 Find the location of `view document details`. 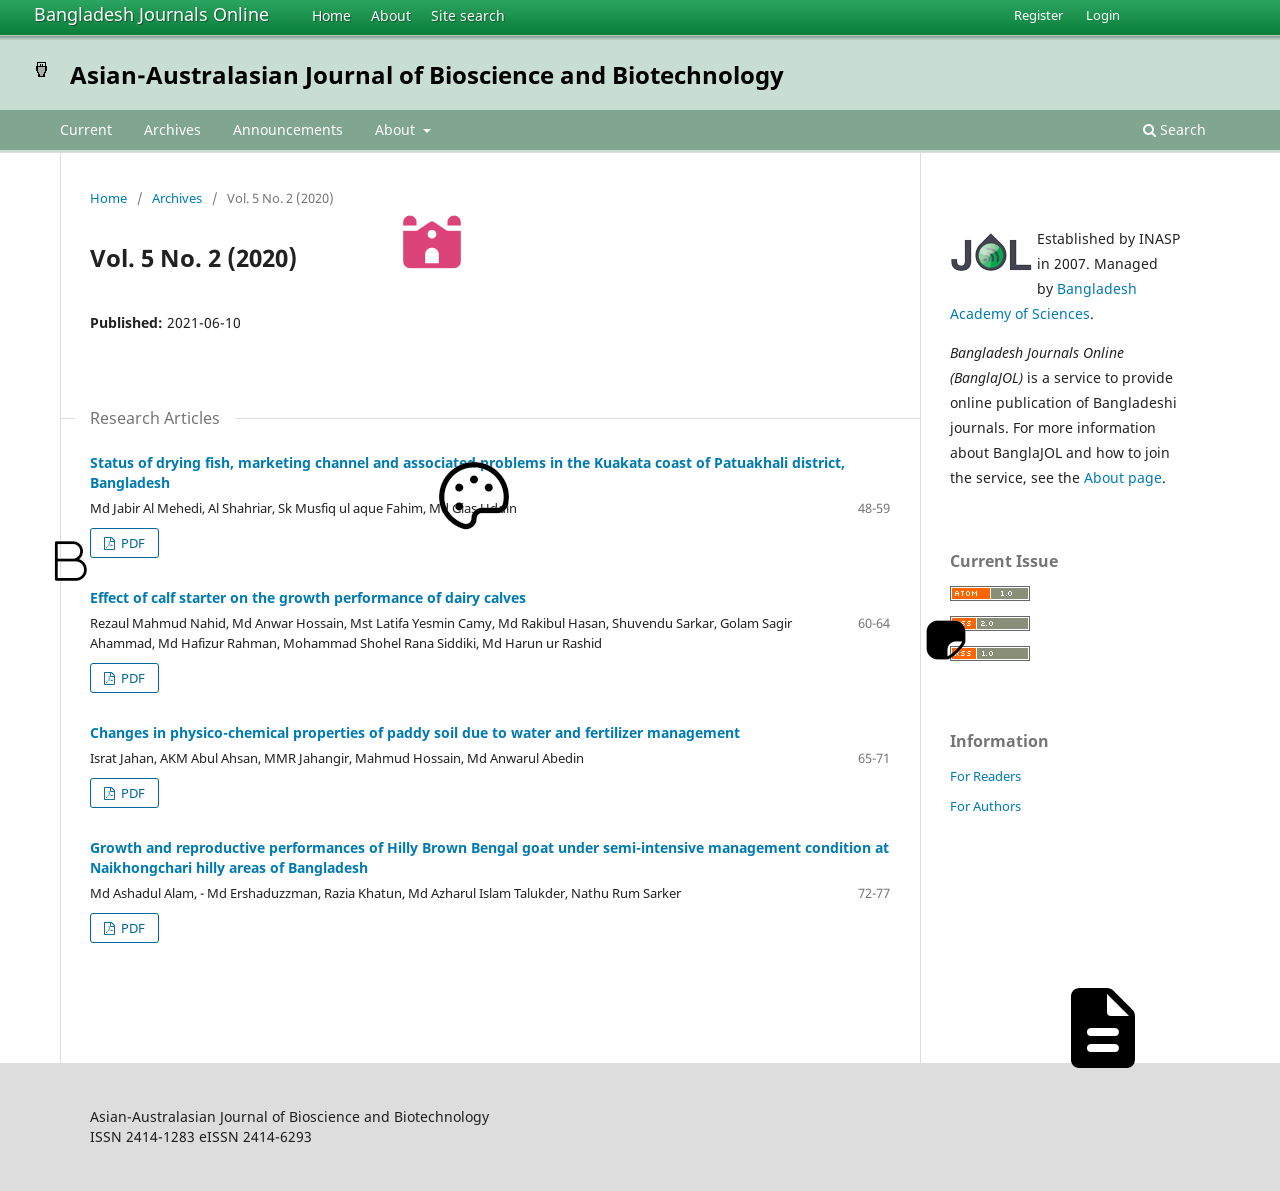

view document details is located at coordinates (1103, 1028).